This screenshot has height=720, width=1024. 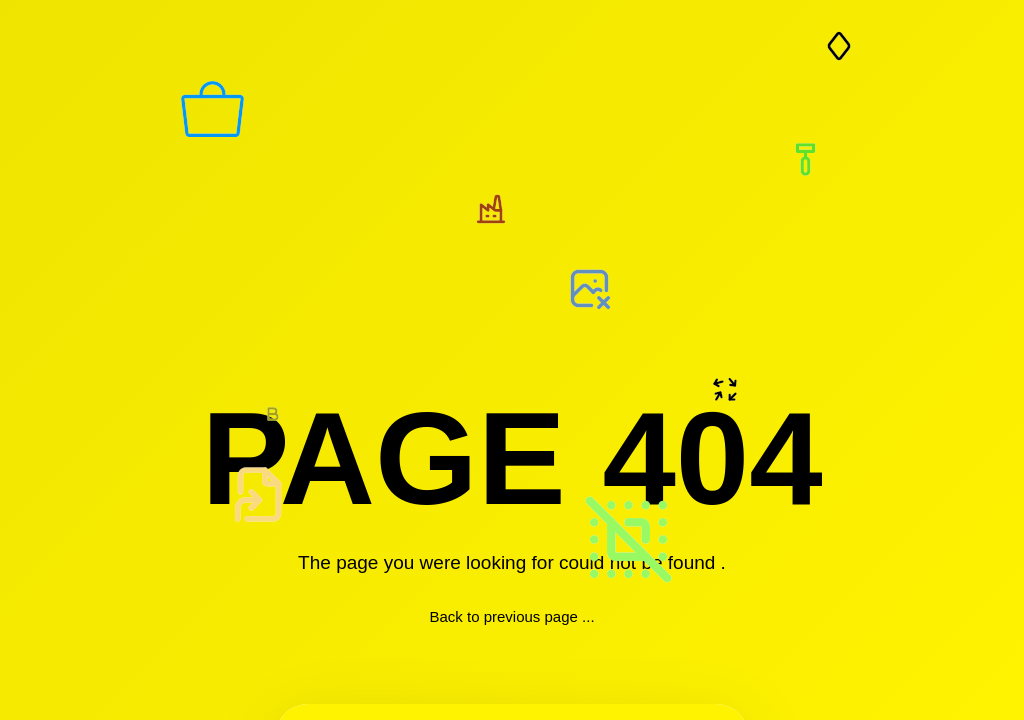 I want to click on apply bold formatting to selected text, so click(x=273, y=414).